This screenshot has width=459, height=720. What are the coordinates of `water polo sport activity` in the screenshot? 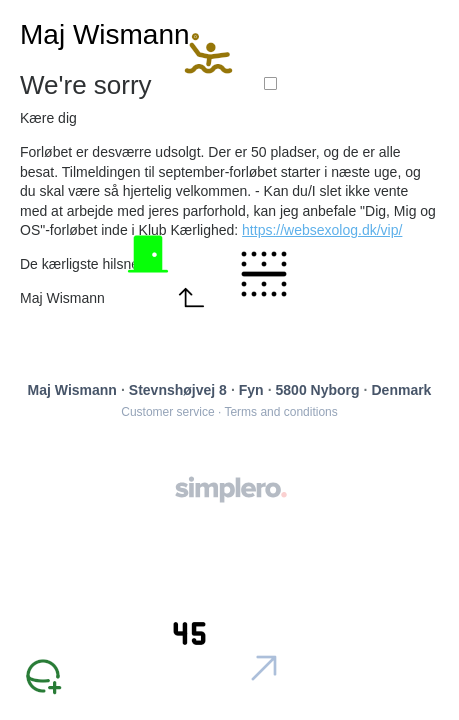 It's located at (208, 54).